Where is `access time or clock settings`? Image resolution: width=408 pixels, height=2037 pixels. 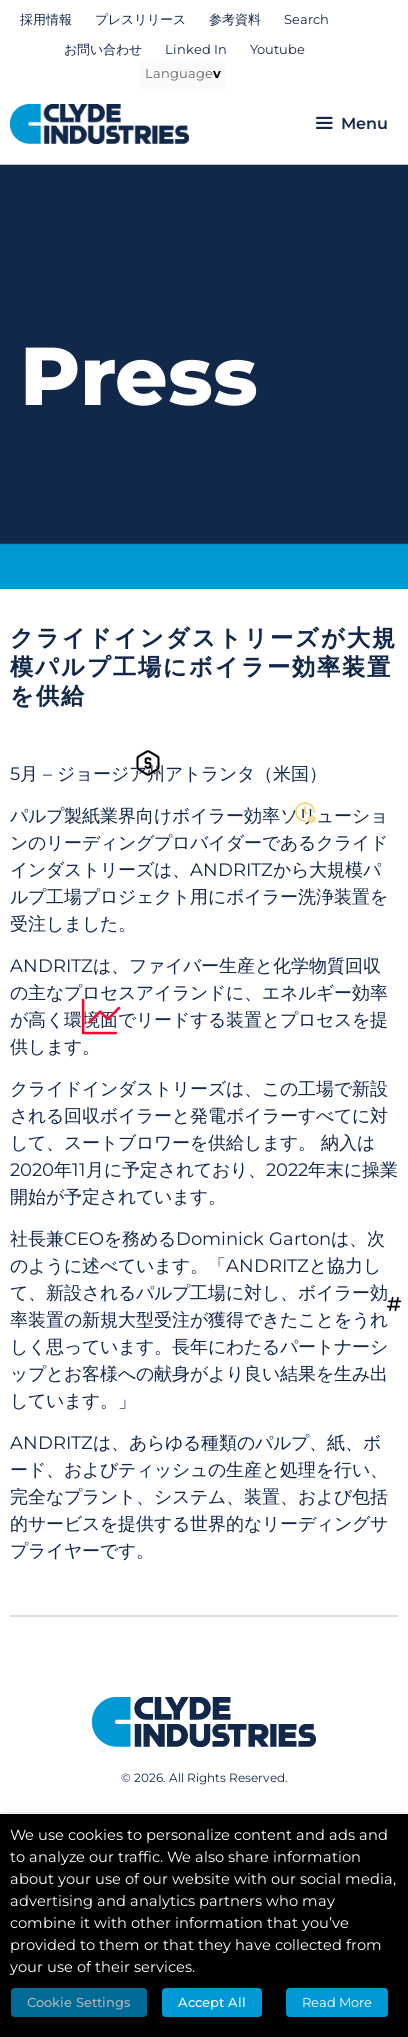 access time or clock settings is located at coordinates (305, 812).